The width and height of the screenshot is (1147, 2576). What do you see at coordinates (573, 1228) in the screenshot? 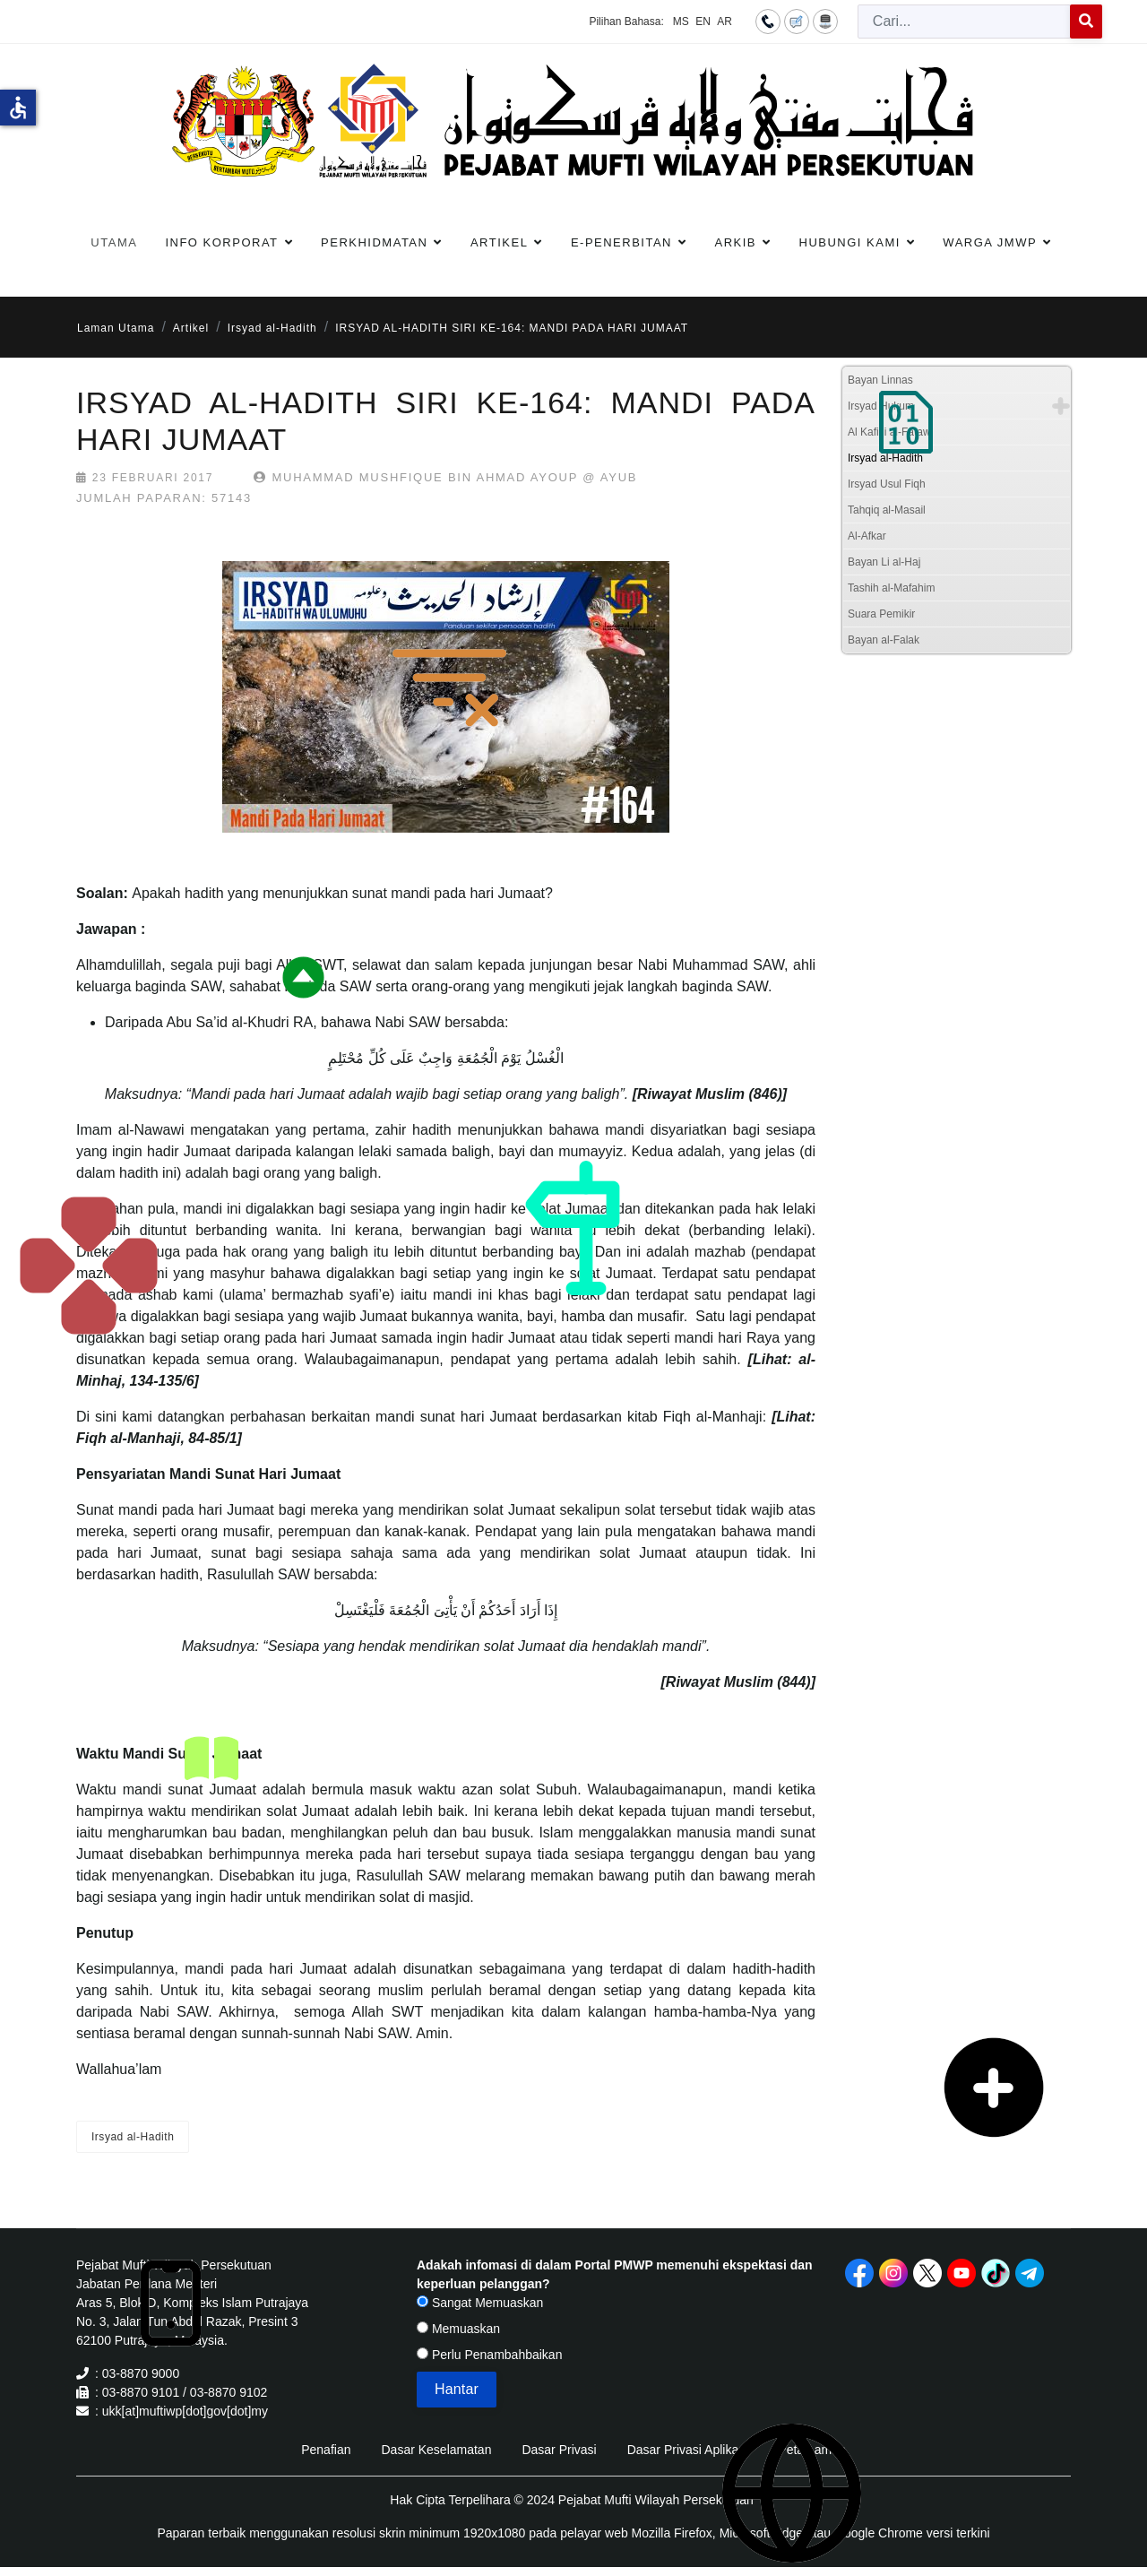
I see `navigate to previous section` at bounding box center [573, 1228].